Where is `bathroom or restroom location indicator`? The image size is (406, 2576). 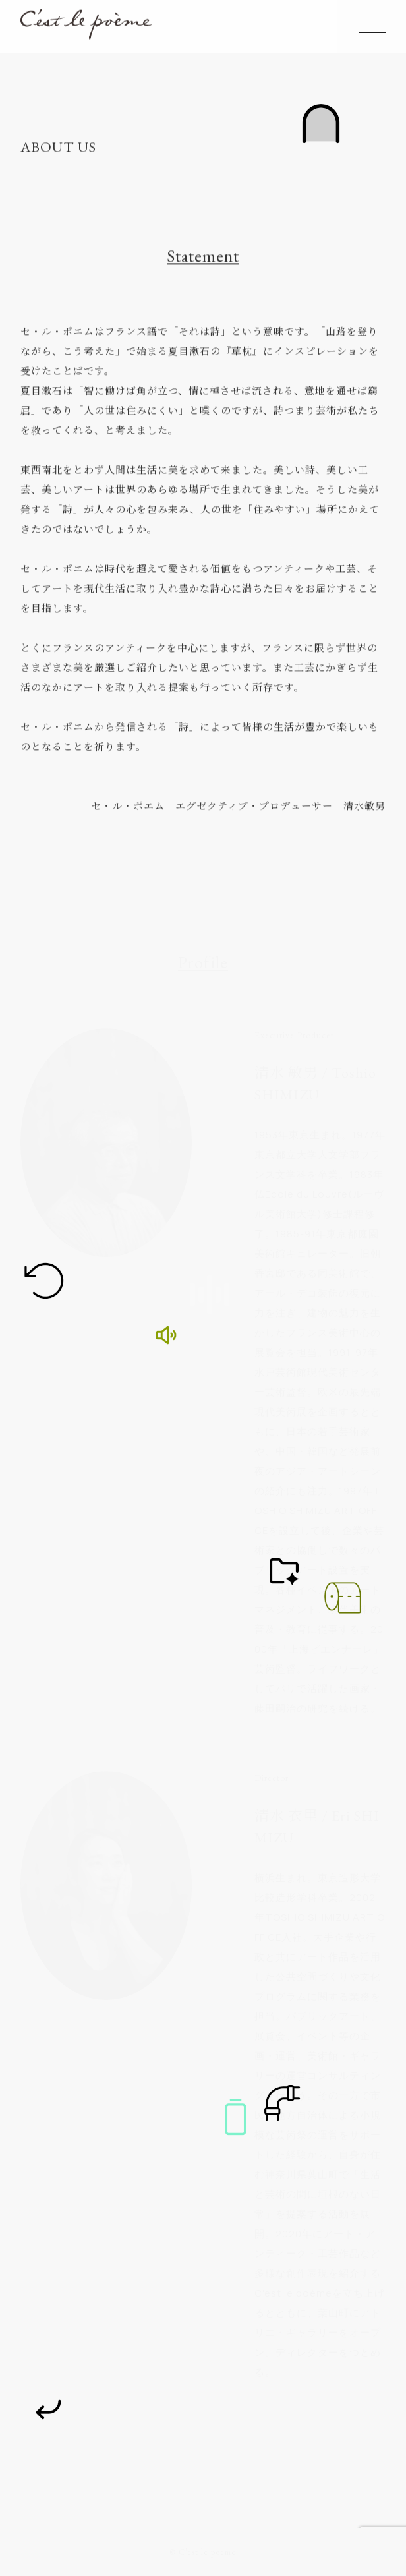 bathroom or restroom location indicator is located at coordinates (343, 1598).